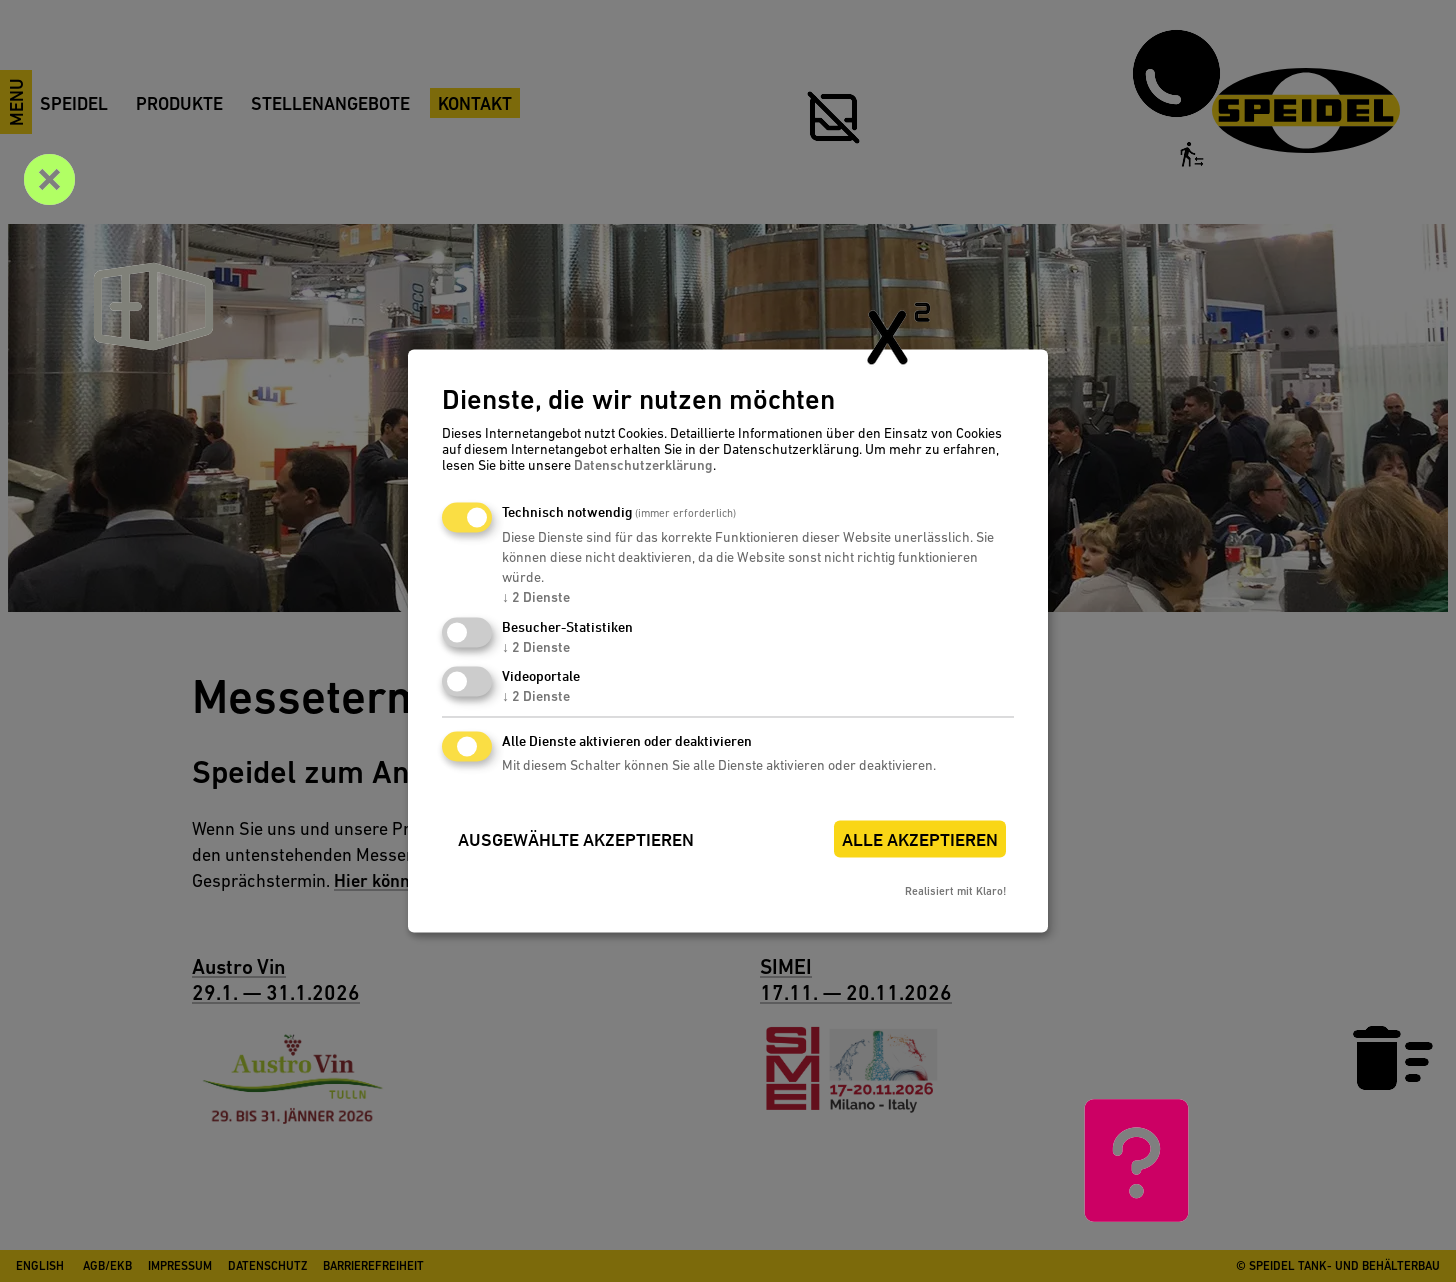 The image size is (1456, 1282). Describe the element at coordinates (833, 117) in the screenshot. I see `inbox disabled or unavailable` at that location.